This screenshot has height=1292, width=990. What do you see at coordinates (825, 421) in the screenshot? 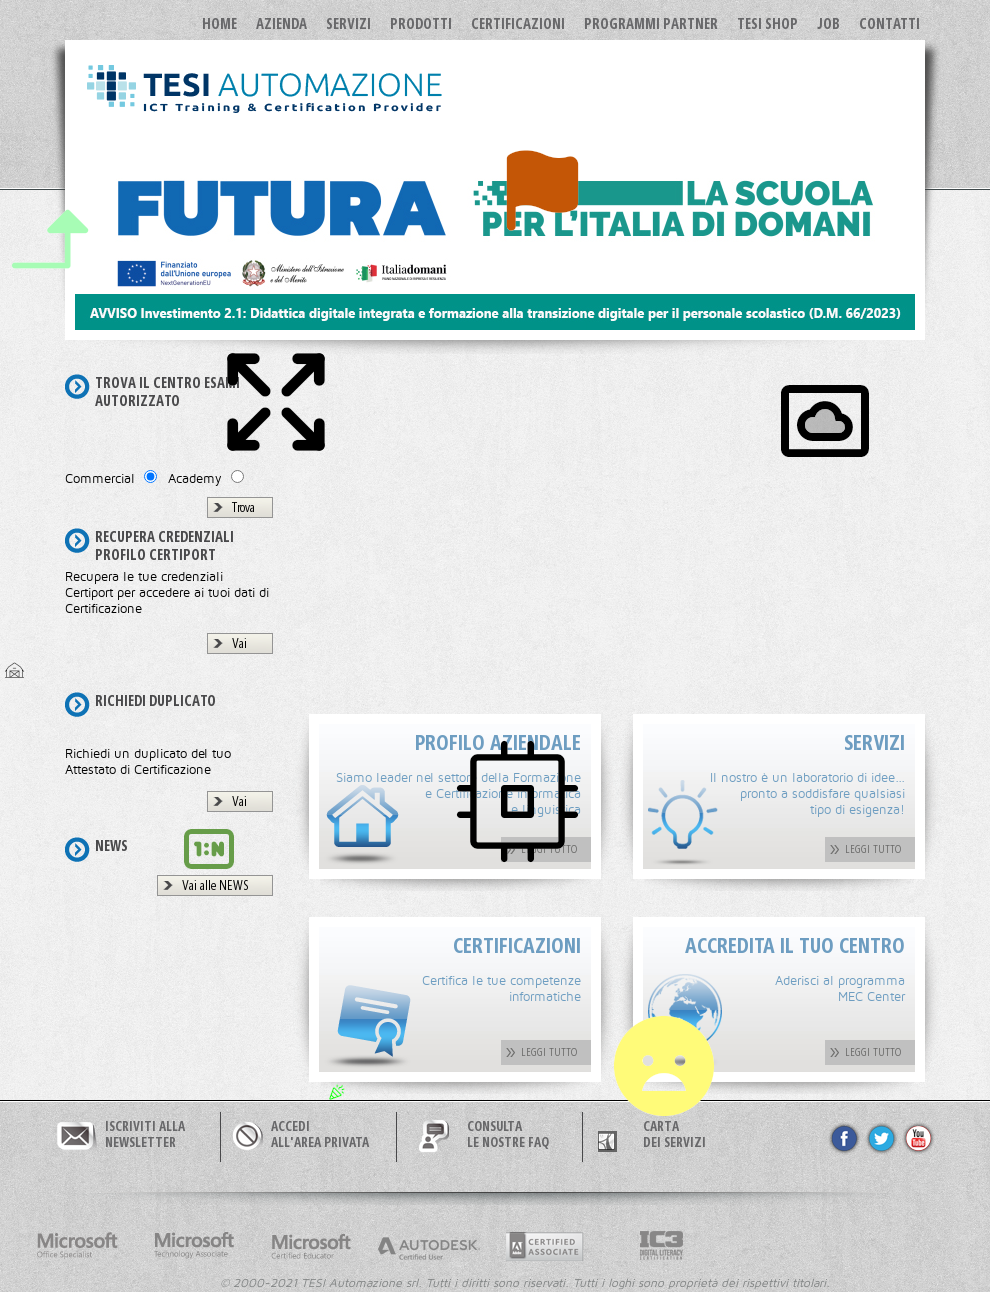
I see `access daydream or screensaver settings` at bounding box center [825, 421].